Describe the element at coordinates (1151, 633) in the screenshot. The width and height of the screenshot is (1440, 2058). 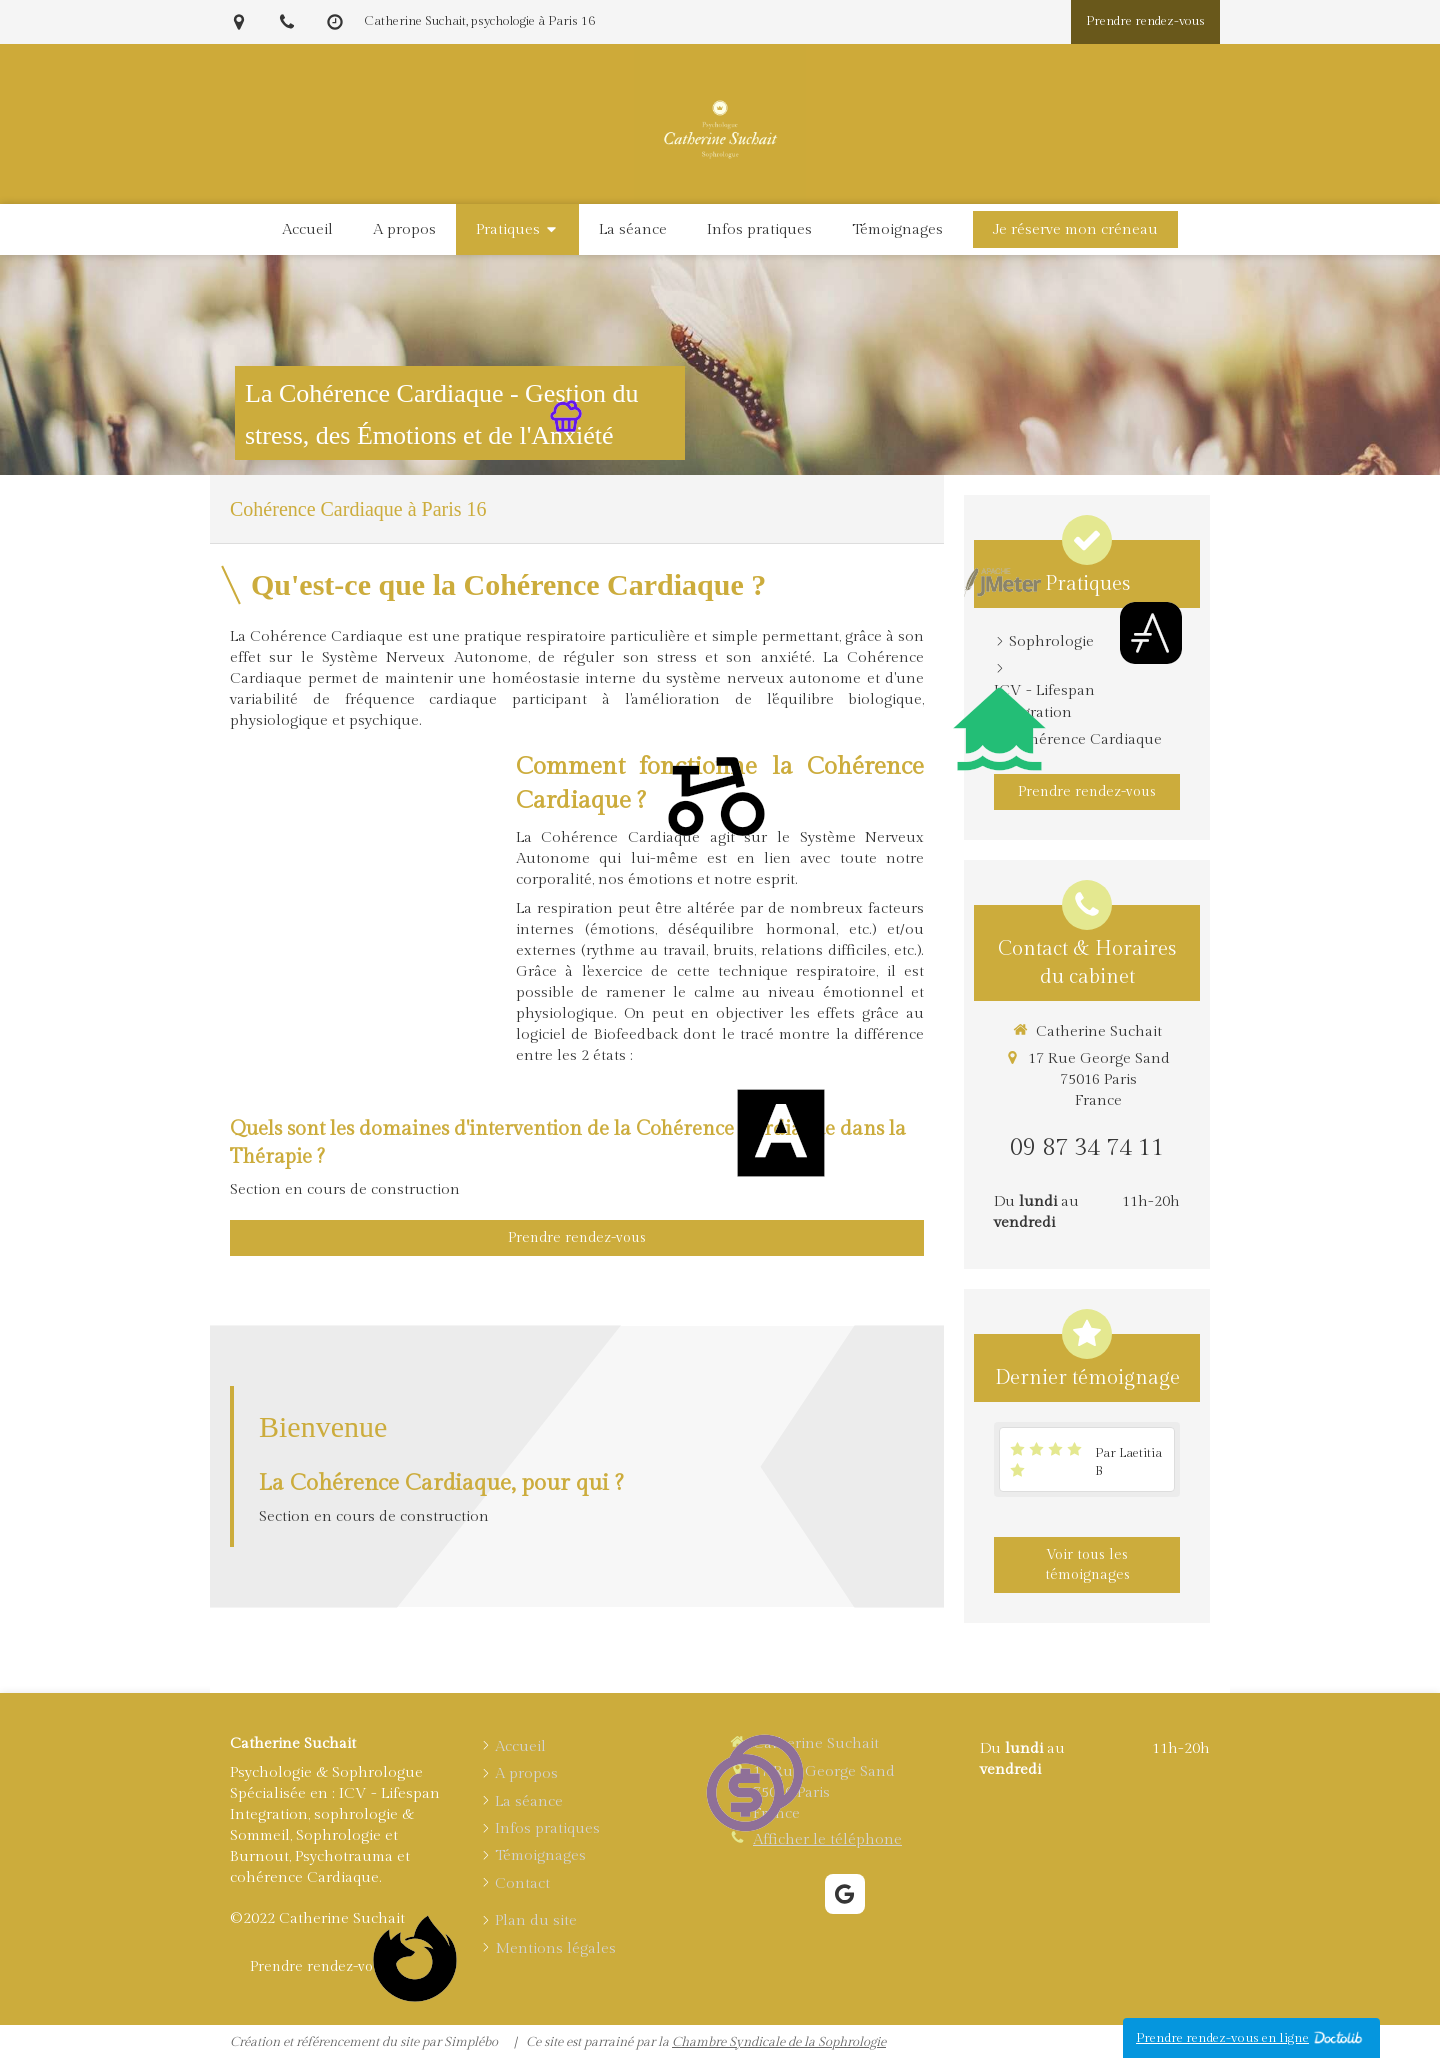
I see `asciidoctor documentation tool logo` at that location.